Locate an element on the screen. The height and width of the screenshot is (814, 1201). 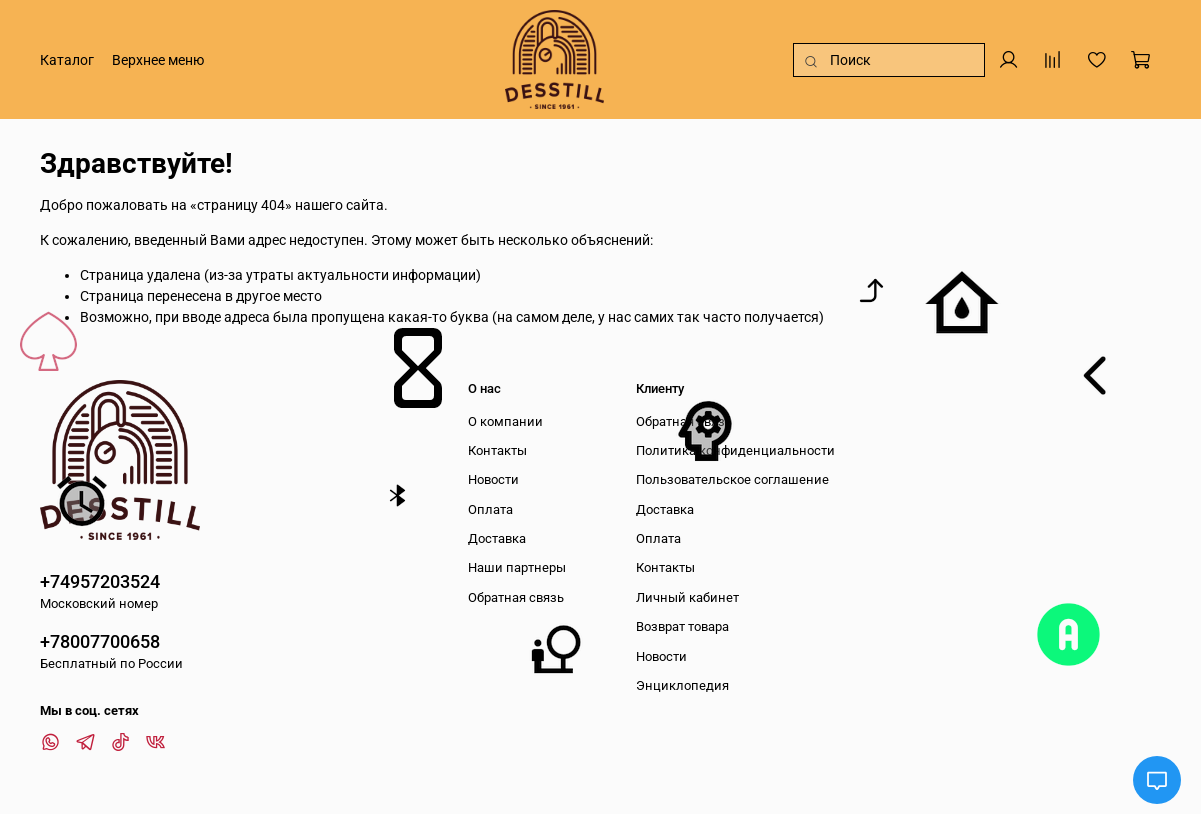
indicates a process is waiting or pending is located at coordinates (418, 368).